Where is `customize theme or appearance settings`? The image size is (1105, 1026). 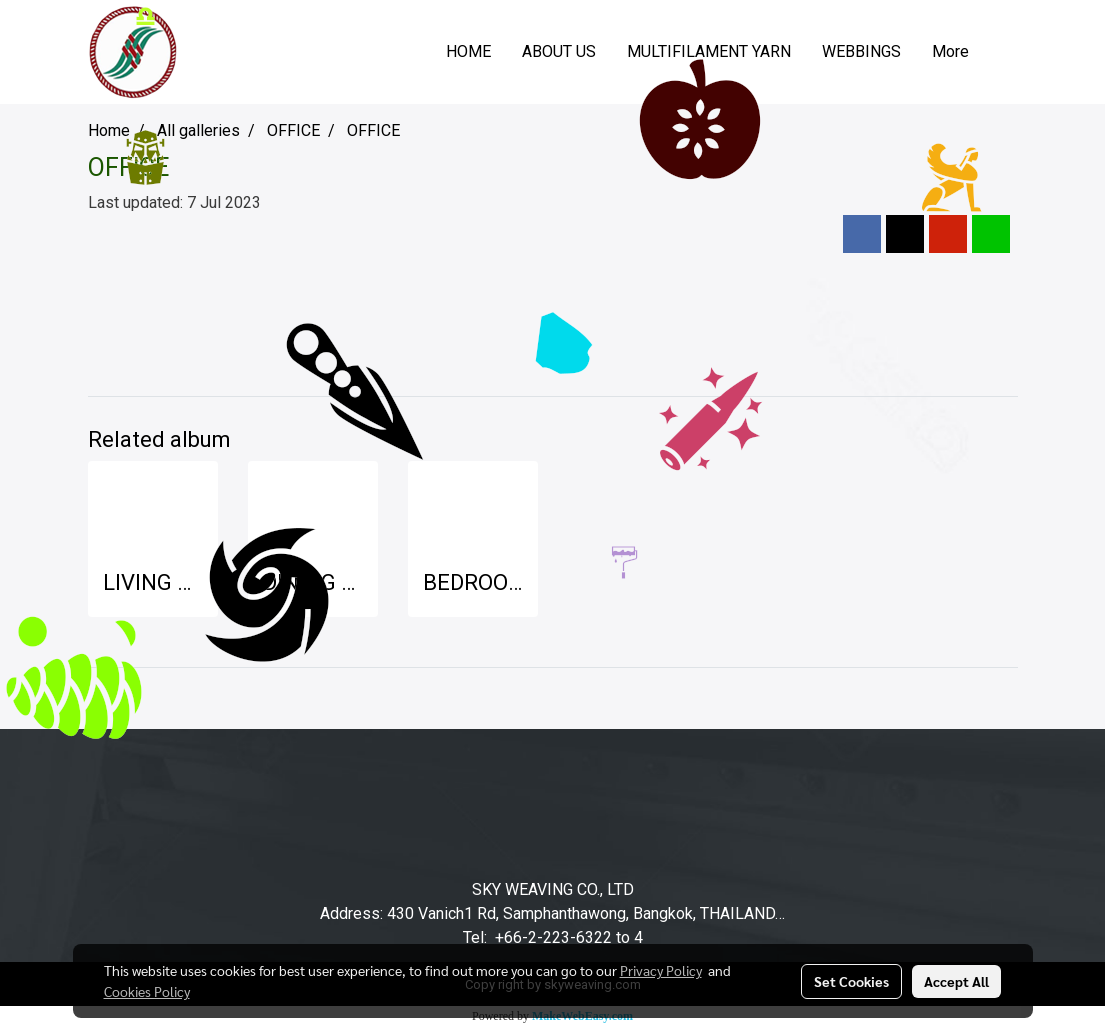 customize theme or appearance settings is located at coordinates (623, 562).